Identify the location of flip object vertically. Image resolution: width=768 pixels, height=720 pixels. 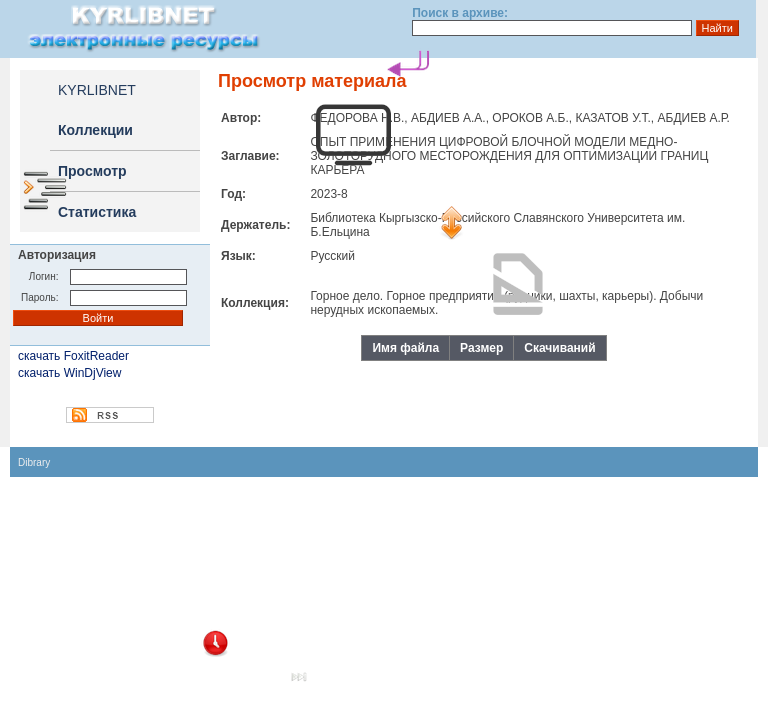
(452, 224).